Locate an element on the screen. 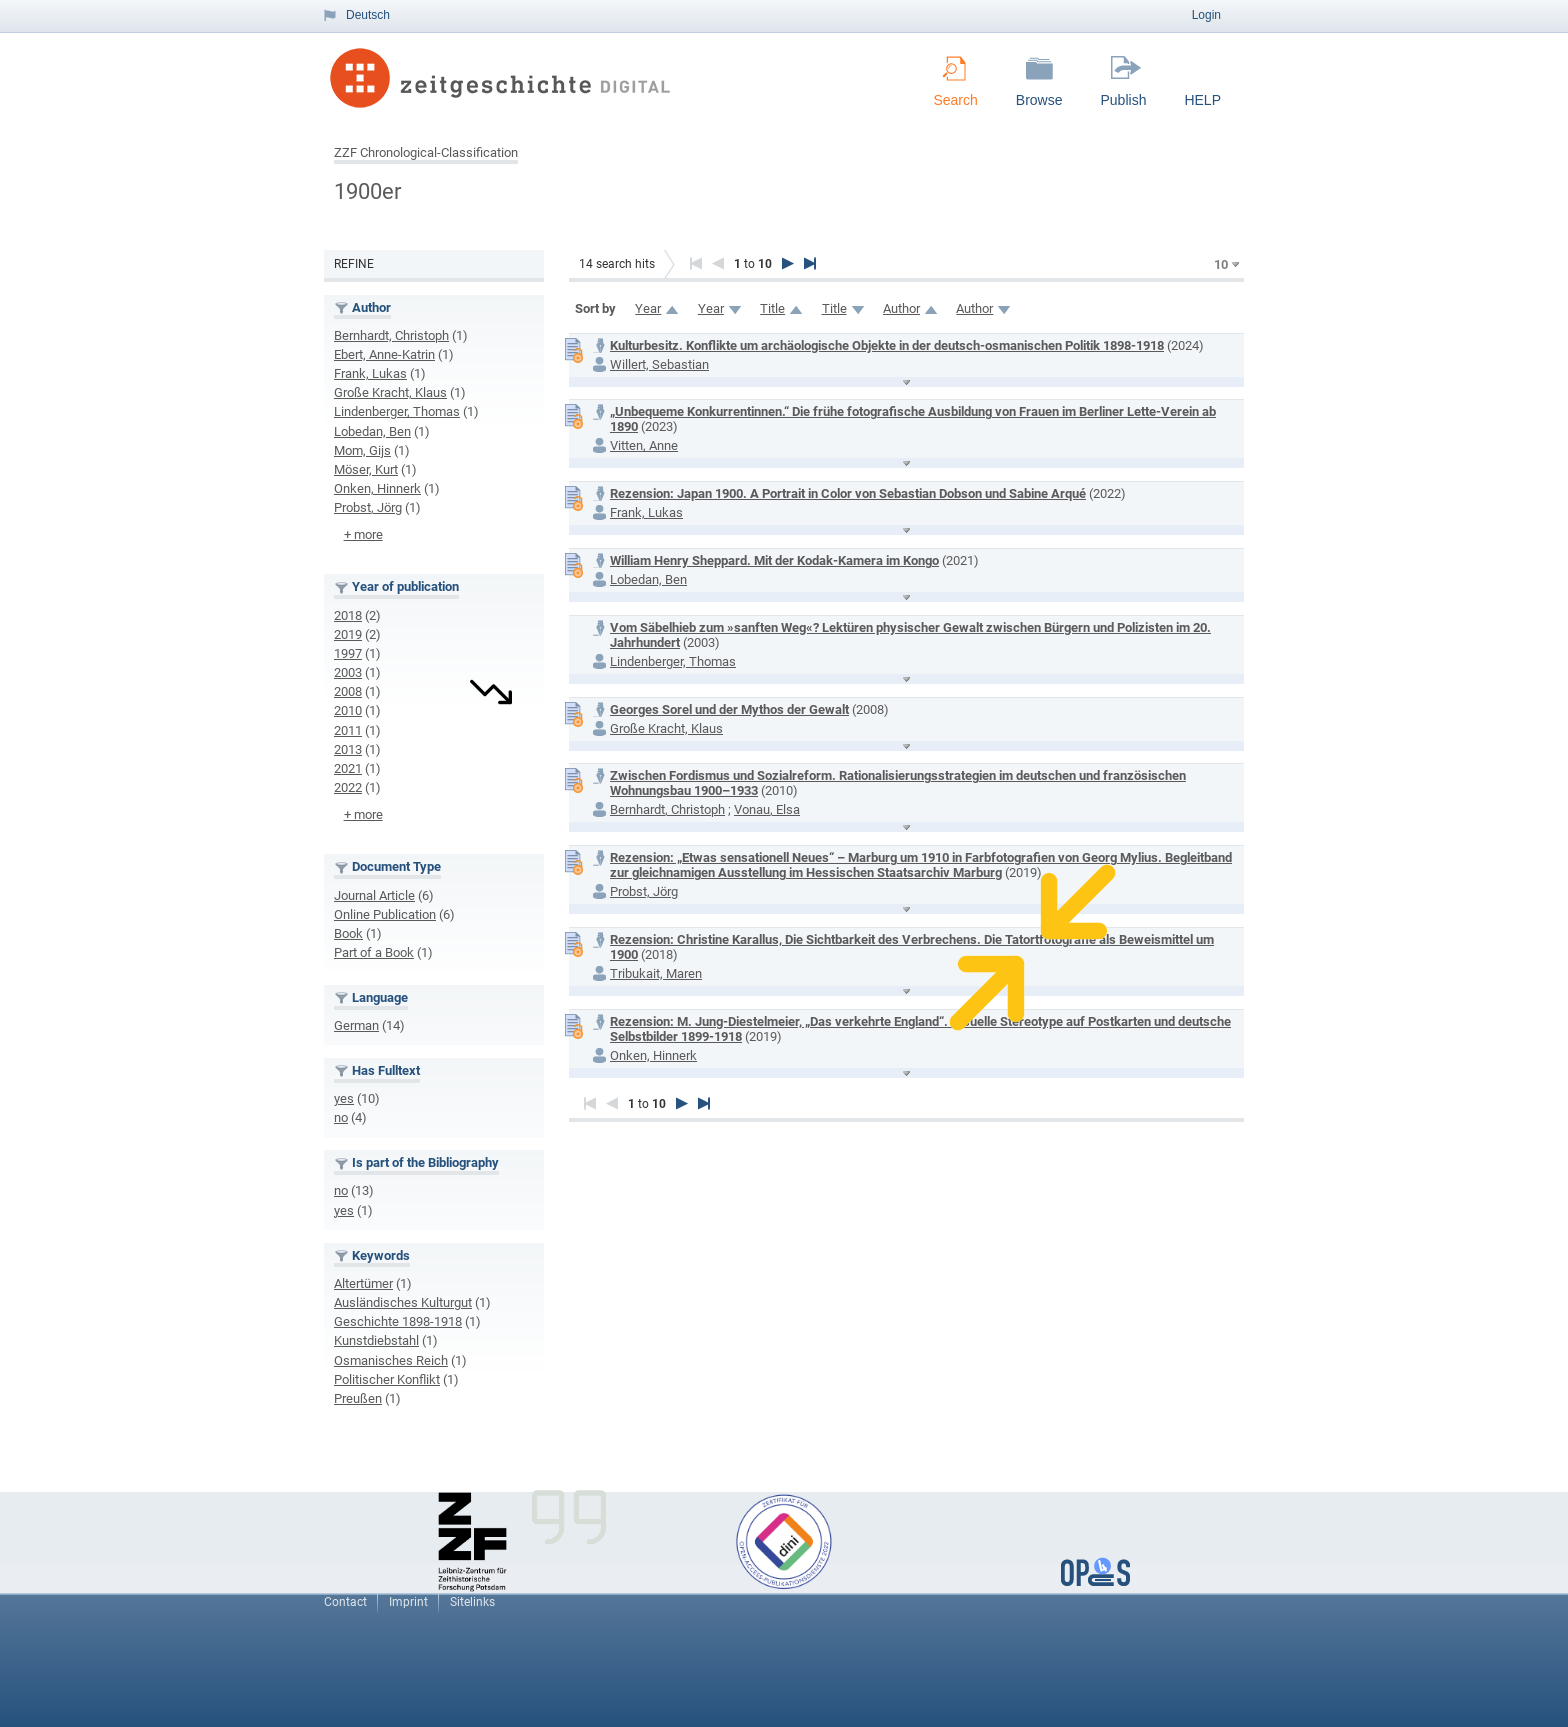  minimize or collapse the current window is located at coordinates (1032, 947).